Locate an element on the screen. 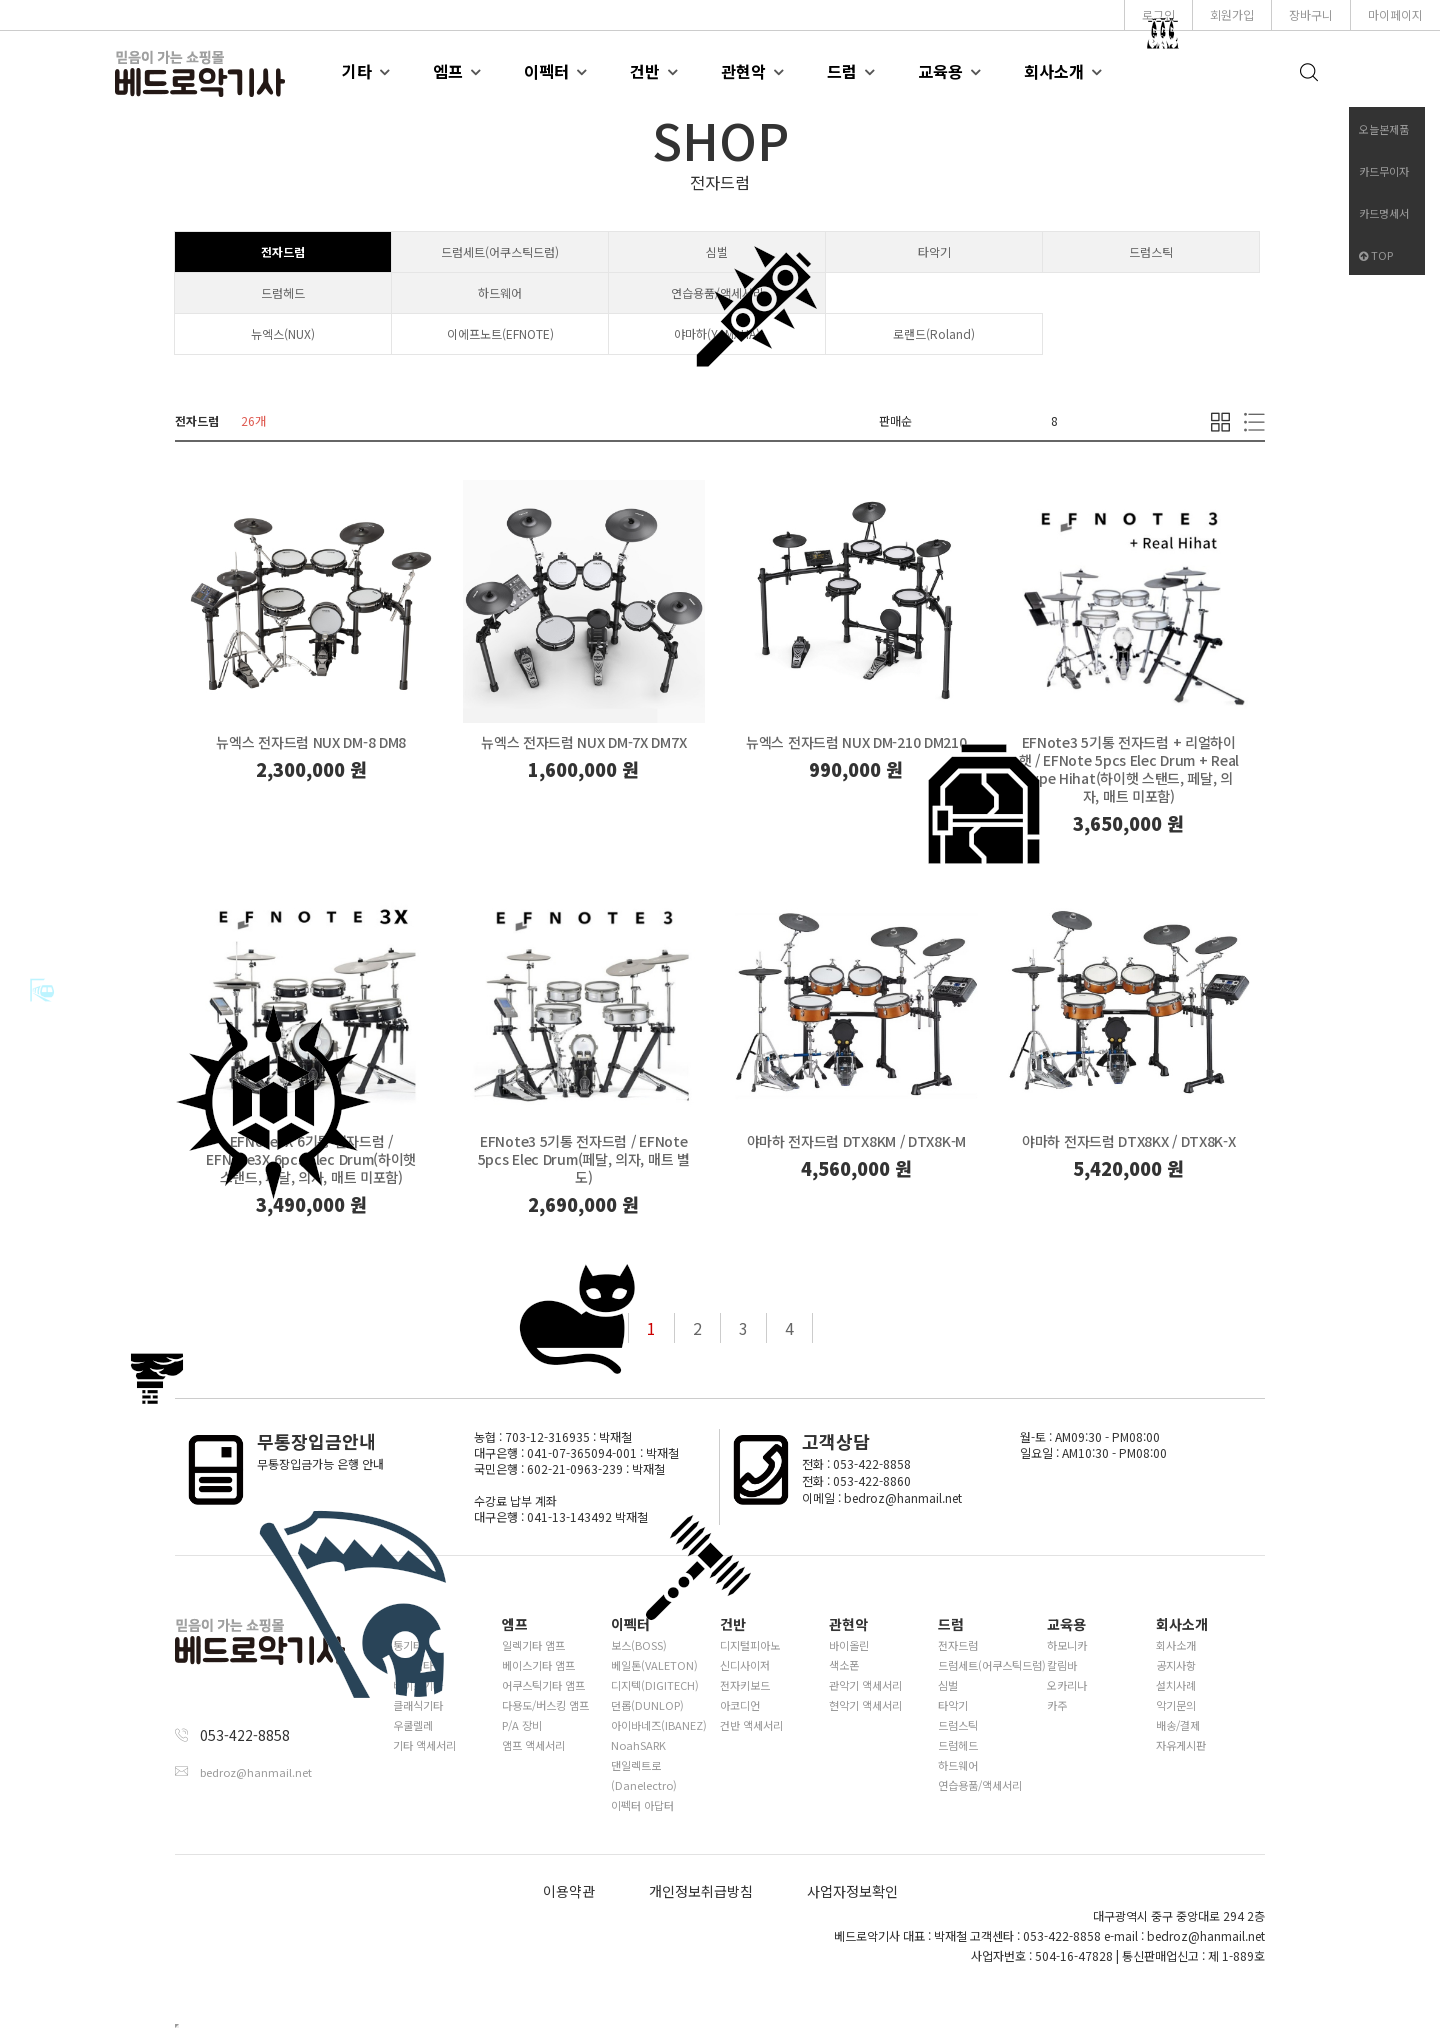 The width and height of the screenshot is (1440, 2036). toy mallet or hammer tool icon is located at coordinates (698, 1567).